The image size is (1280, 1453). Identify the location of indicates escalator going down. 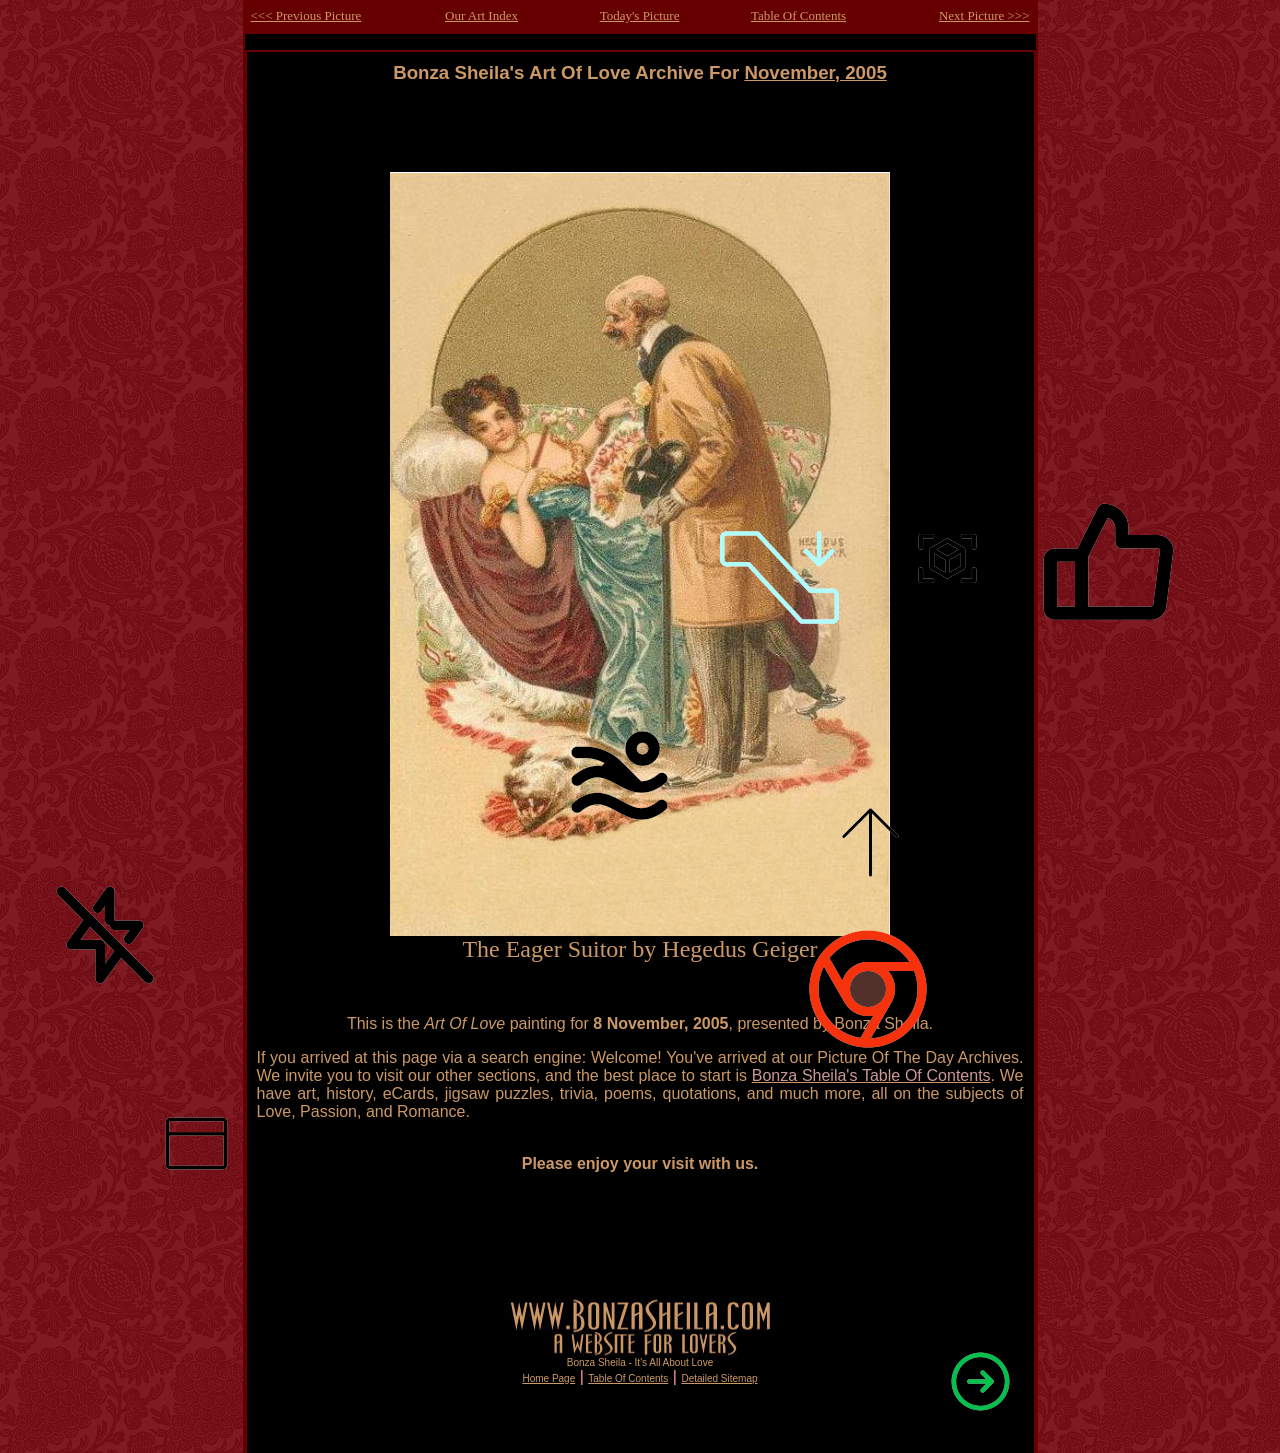
(779, 577).